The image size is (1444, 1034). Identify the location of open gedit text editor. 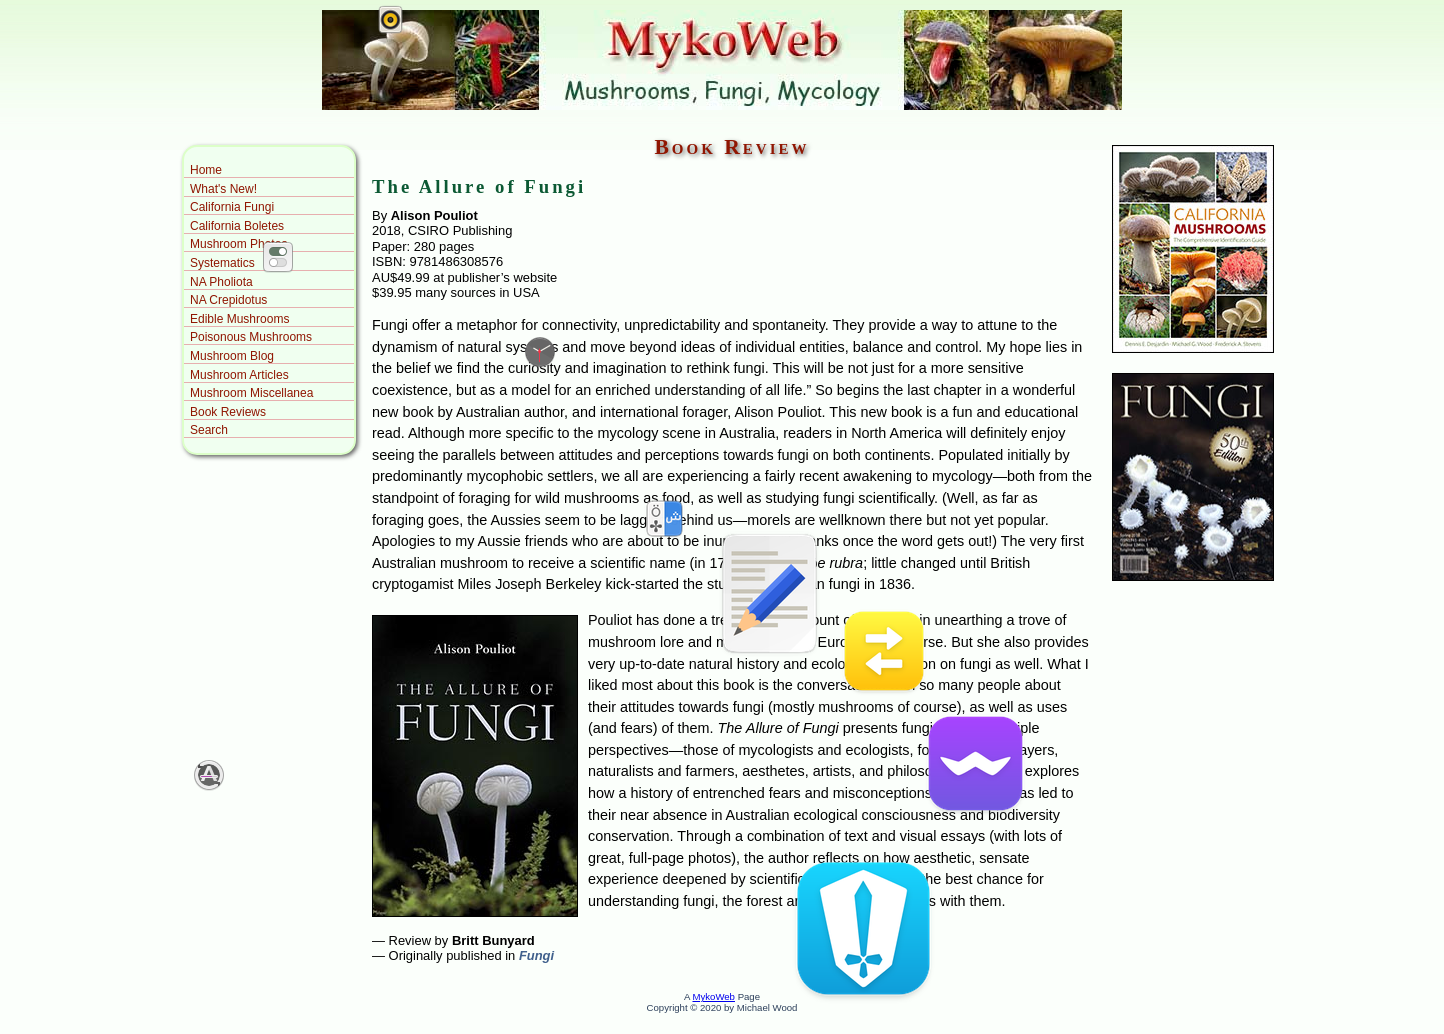
(769, 593).